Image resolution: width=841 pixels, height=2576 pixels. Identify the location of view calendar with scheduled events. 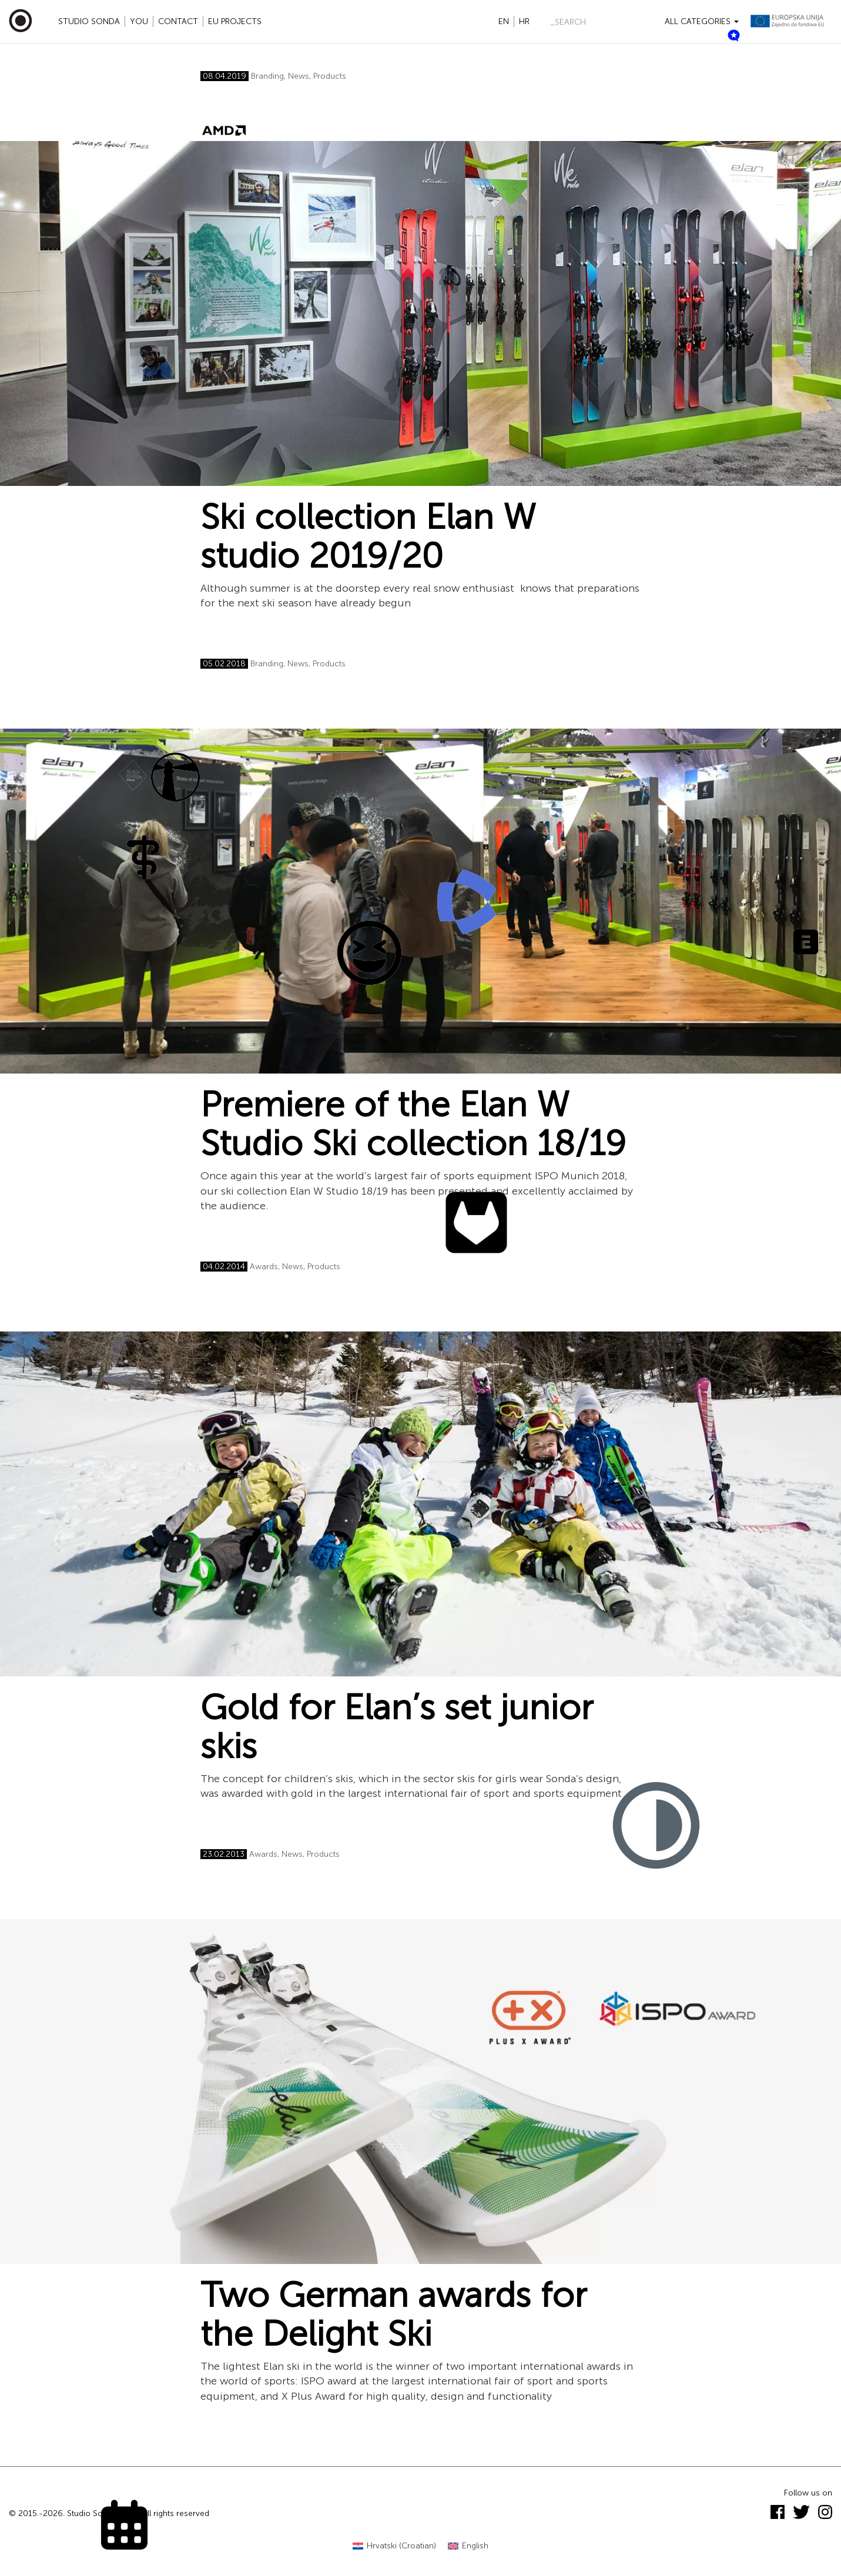
(124, 2526).